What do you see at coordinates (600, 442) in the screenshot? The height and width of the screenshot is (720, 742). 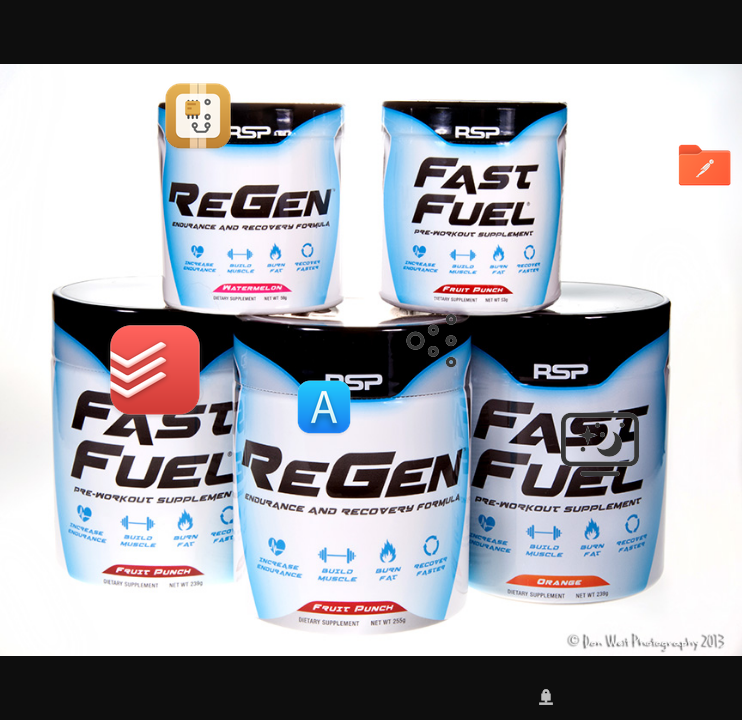 I see `access screensaver settings` at bounding box center [600, 442].